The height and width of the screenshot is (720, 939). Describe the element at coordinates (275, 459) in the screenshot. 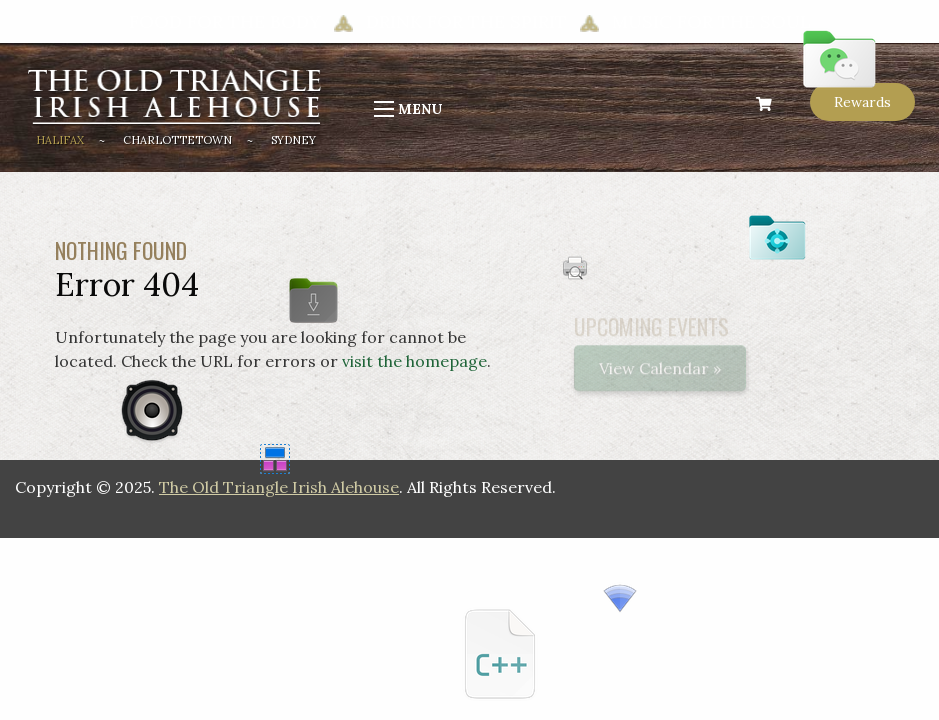

I see `select all items in the current view` at that location.